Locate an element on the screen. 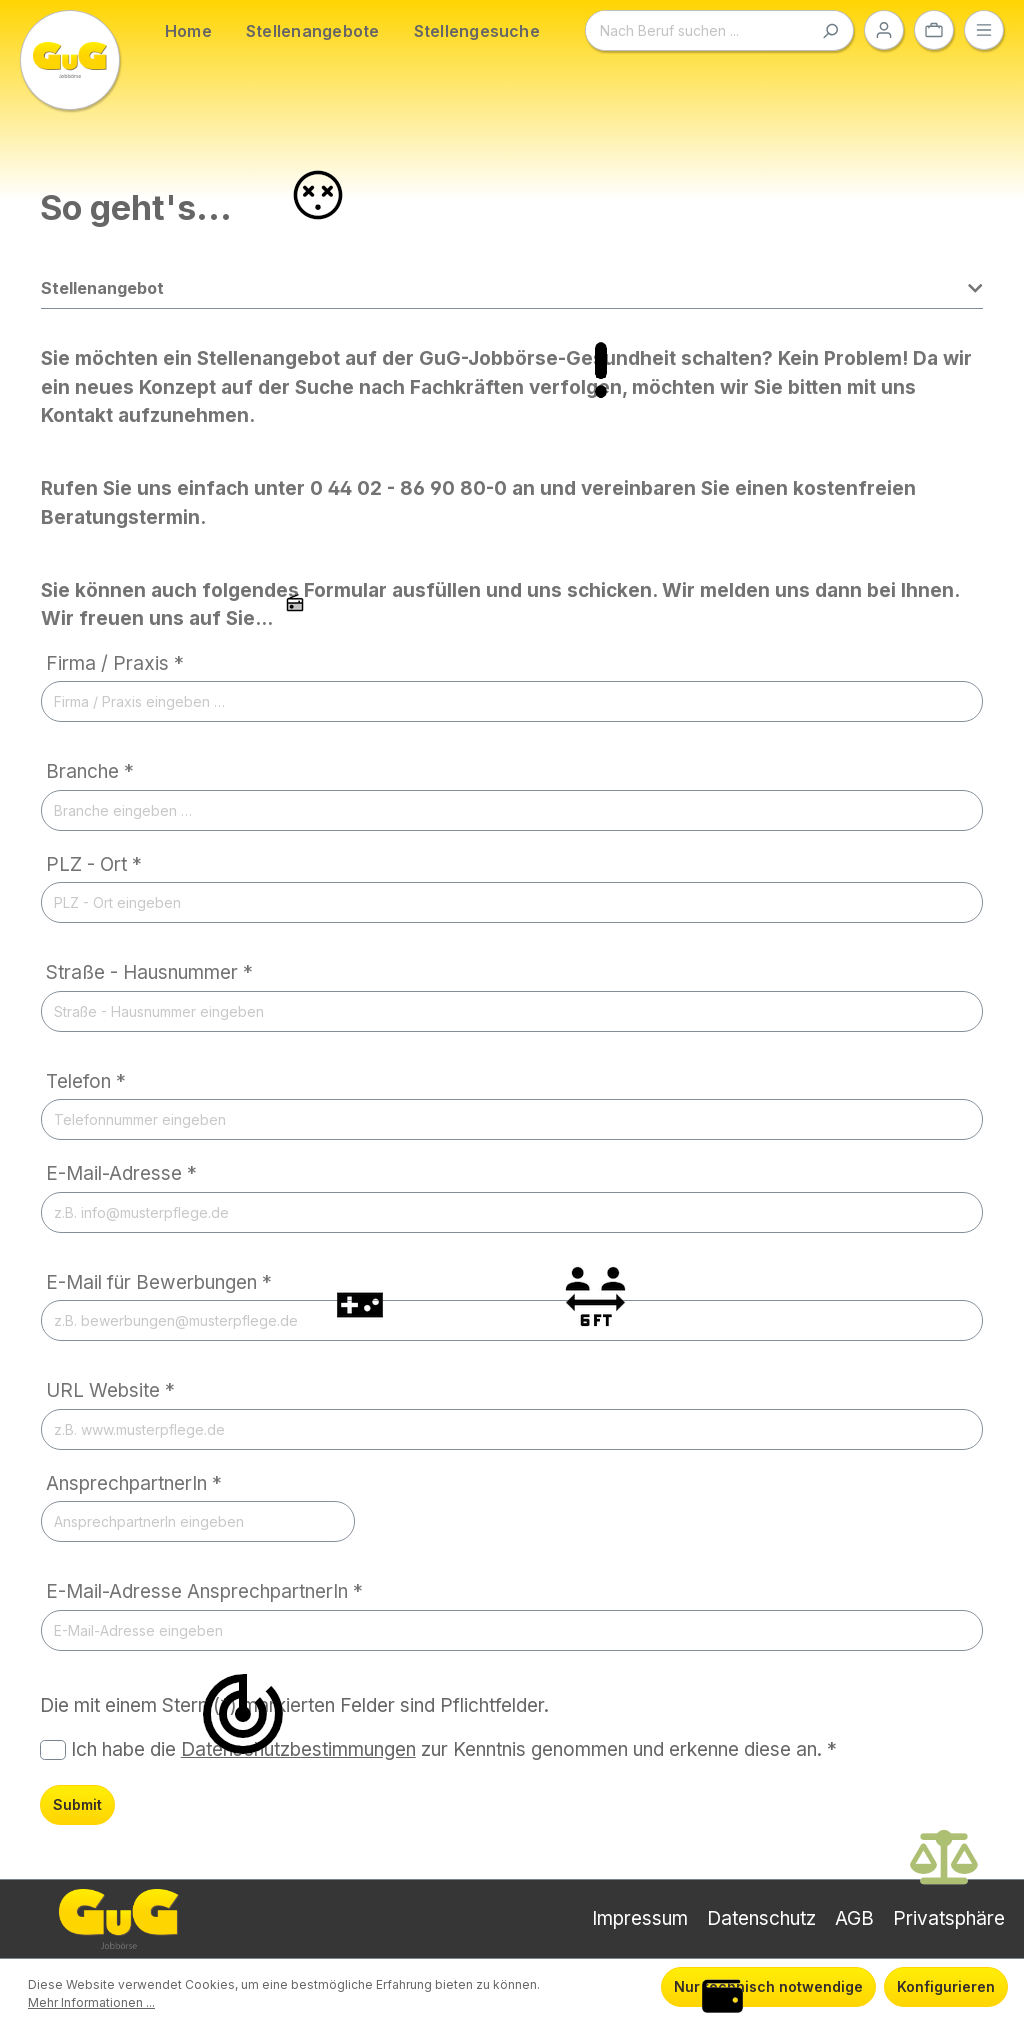 This screenshot has width=1024, height=2029. track changes or revisions in a document is located at coordinates (243, 1714).